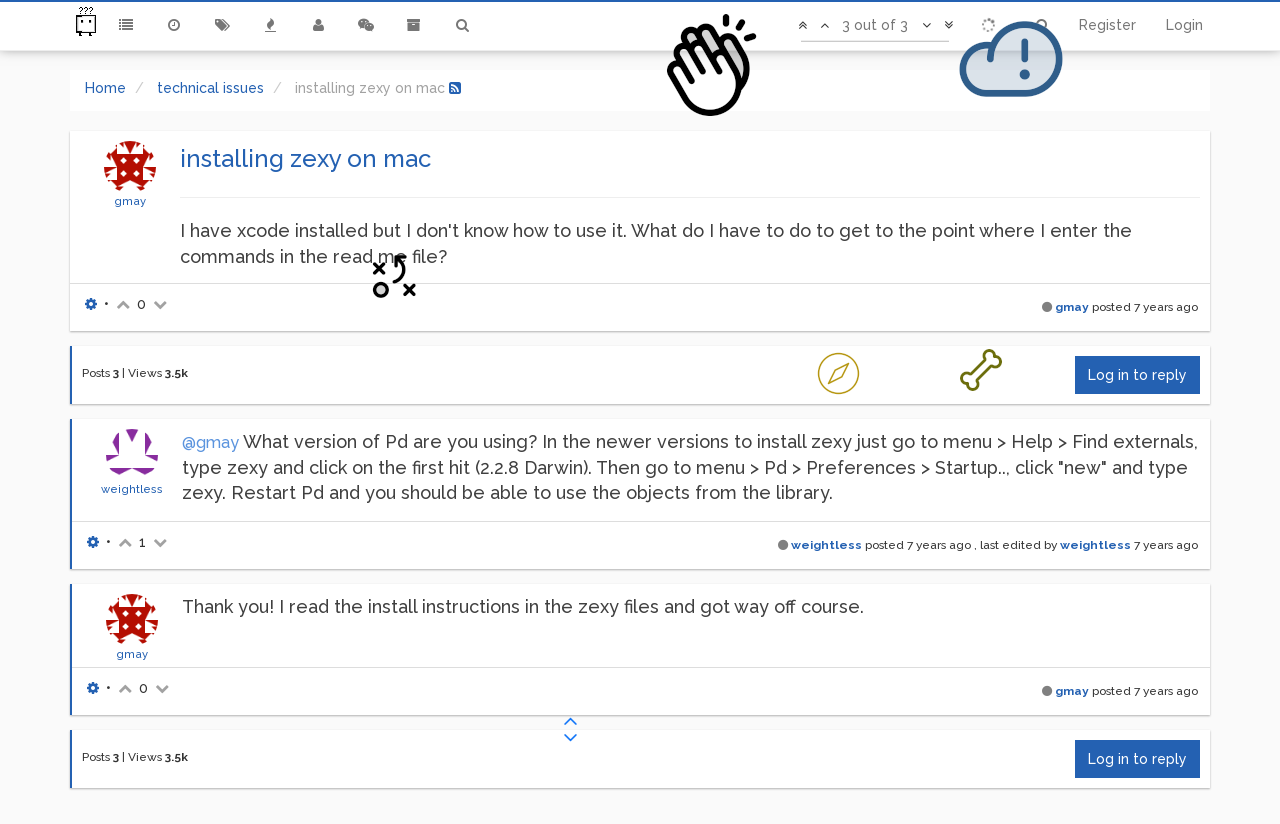 The height and width of the screenshot is (824, 1280). What do you see at coordinates (570, 729) in the screenshot?
I see `expand or collapse a dropdown menu` at bounding box center [570, 729].